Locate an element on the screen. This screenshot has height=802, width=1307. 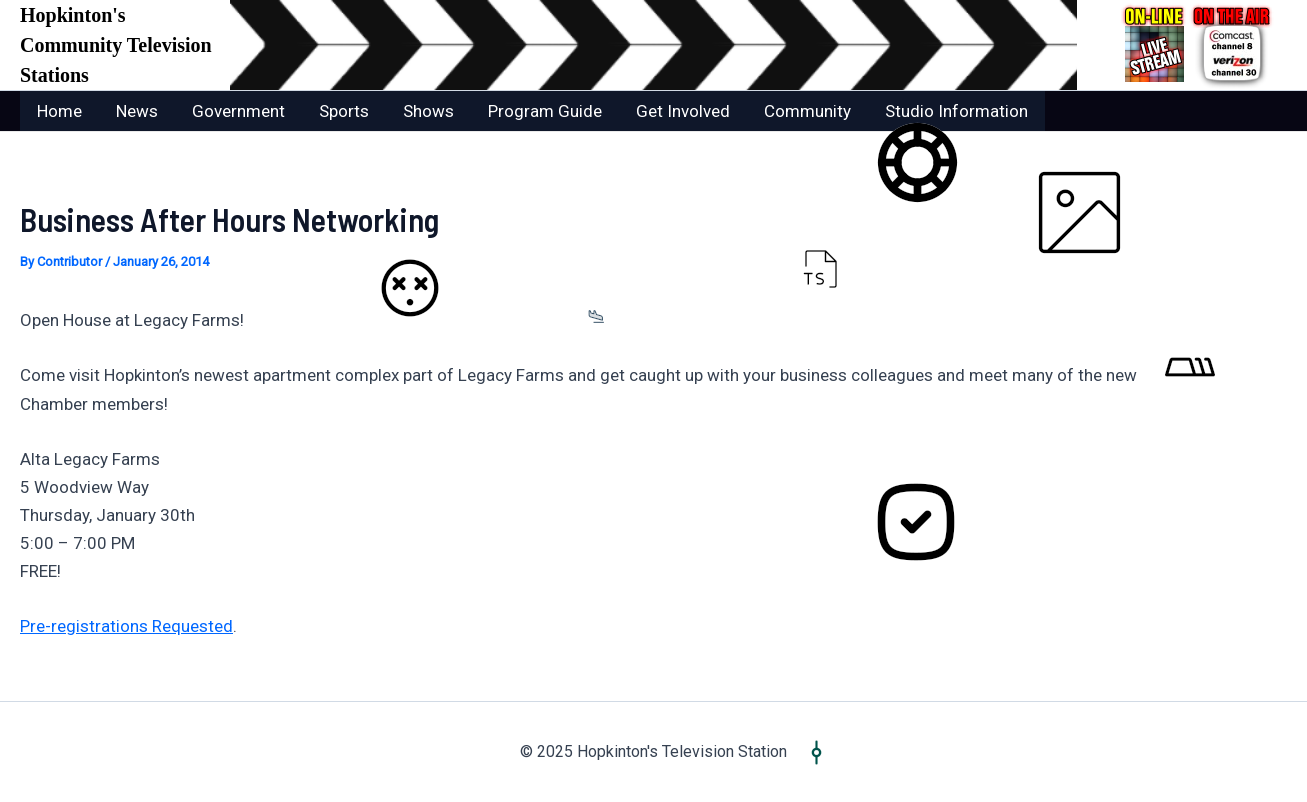
switch between open browser tabs is located at coordinates (1190, 367).